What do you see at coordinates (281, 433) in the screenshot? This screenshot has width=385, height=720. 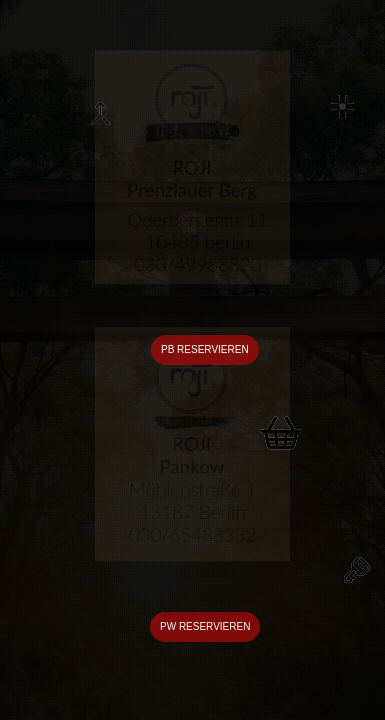 I see `view your shopping basket` at bounding box center [281, 433].